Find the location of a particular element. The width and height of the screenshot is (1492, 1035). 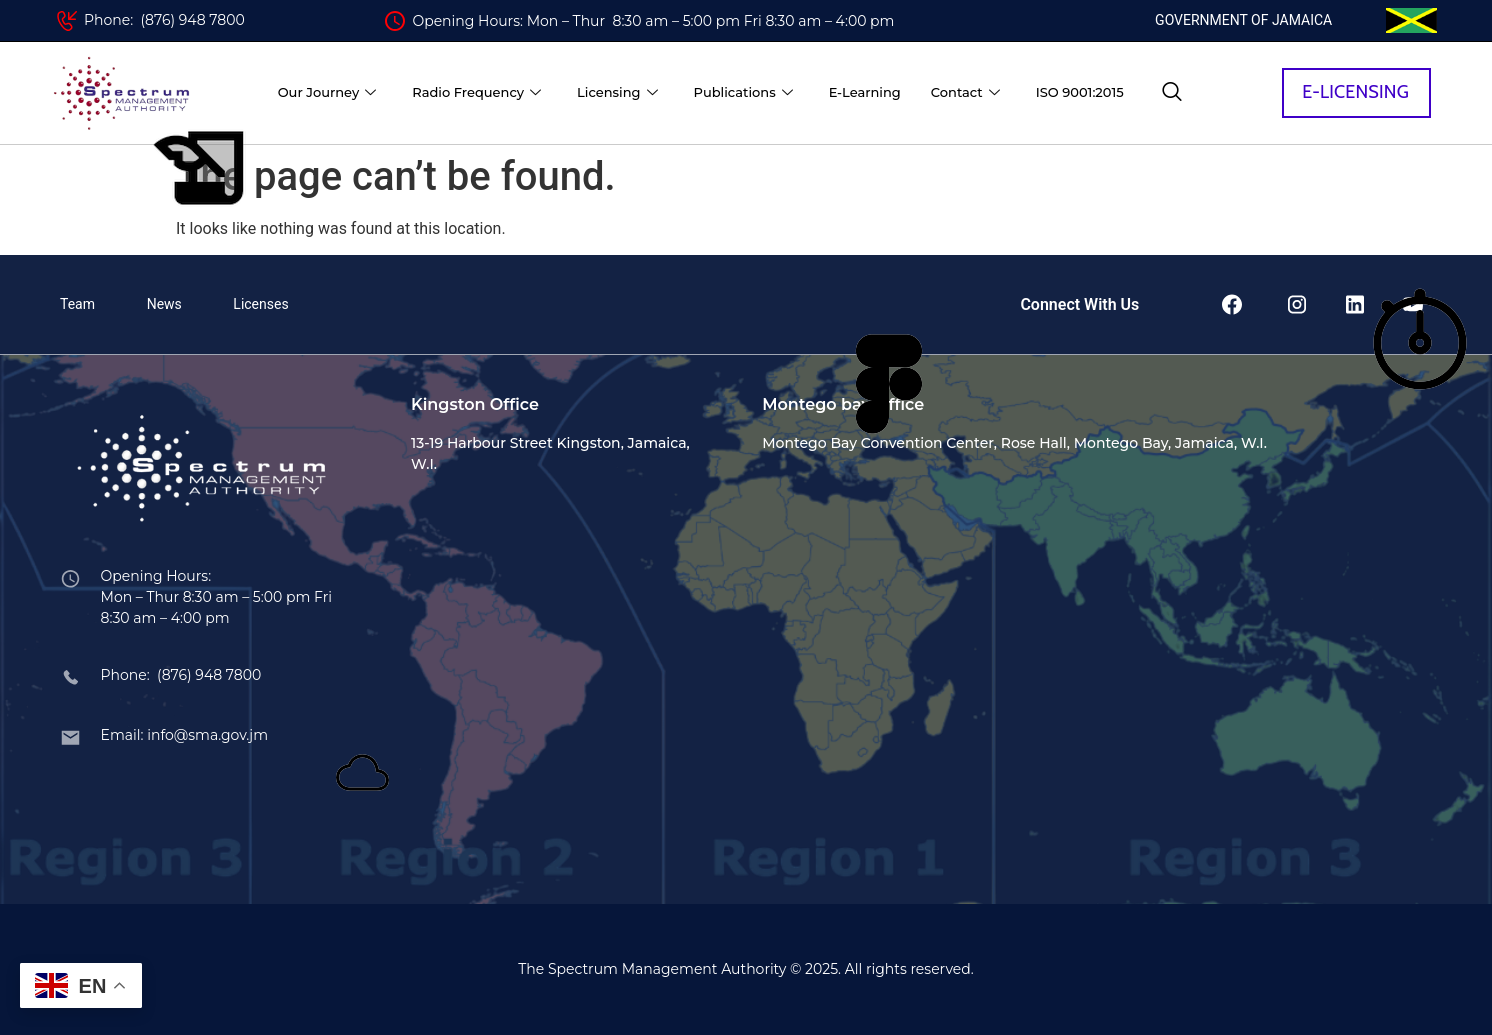

open Figma design tool is located at coordinates (889, 384).